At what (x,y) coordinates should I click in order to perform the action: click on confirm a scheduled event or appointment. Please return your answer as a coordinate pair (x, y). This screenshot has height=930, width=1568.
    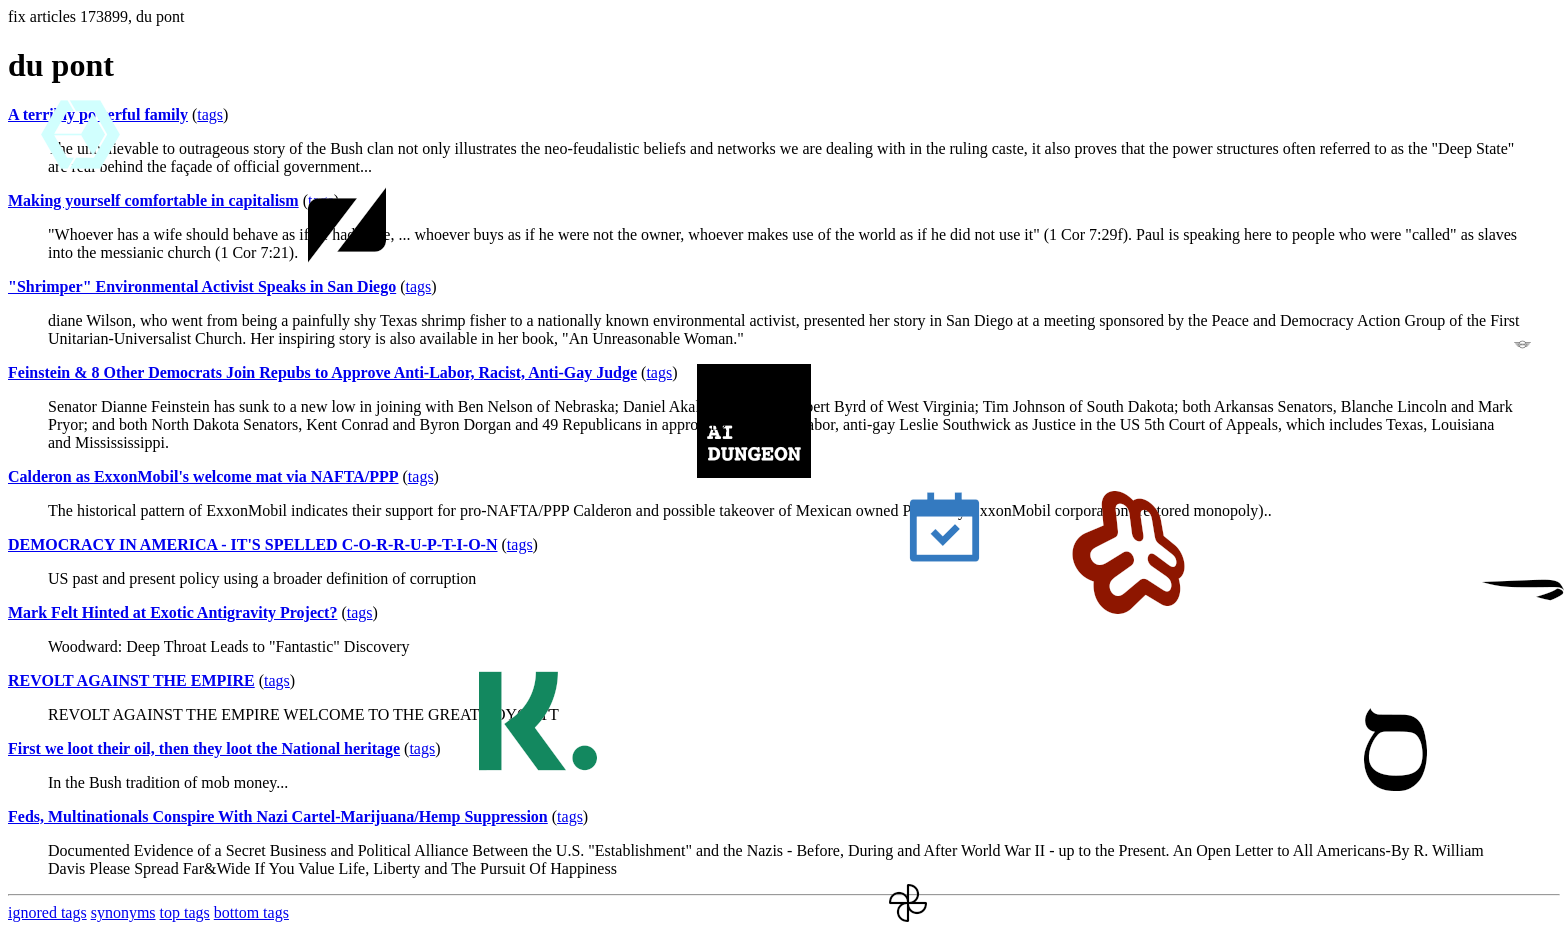
    Looking at the image, I should click on (944, 530).